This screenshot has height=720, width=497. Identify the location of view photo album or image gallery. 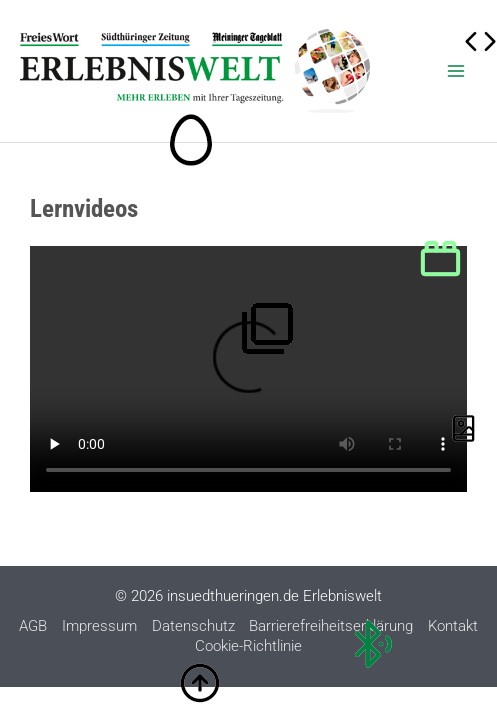
(463, 428).